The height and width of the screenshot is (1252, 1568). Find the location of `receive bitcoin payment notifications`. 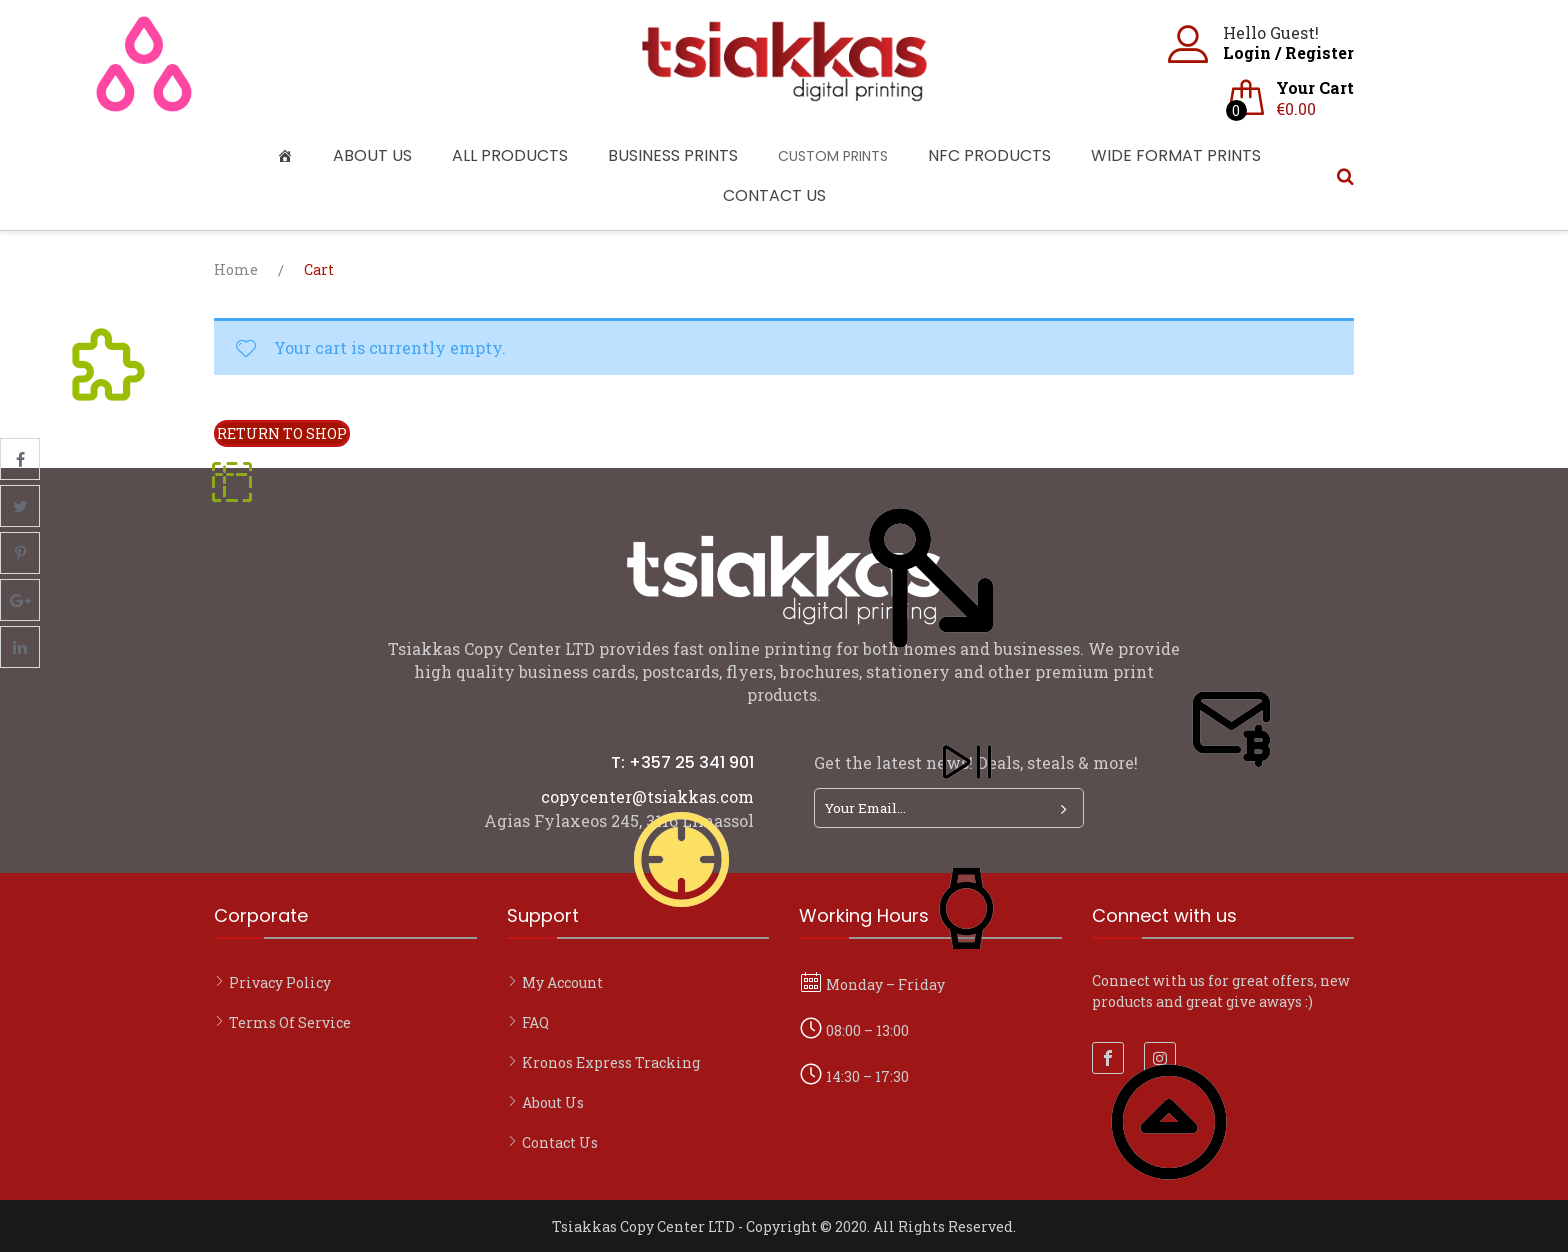

receive bitcoin payment notifications is located at coordinates (1231, 722).